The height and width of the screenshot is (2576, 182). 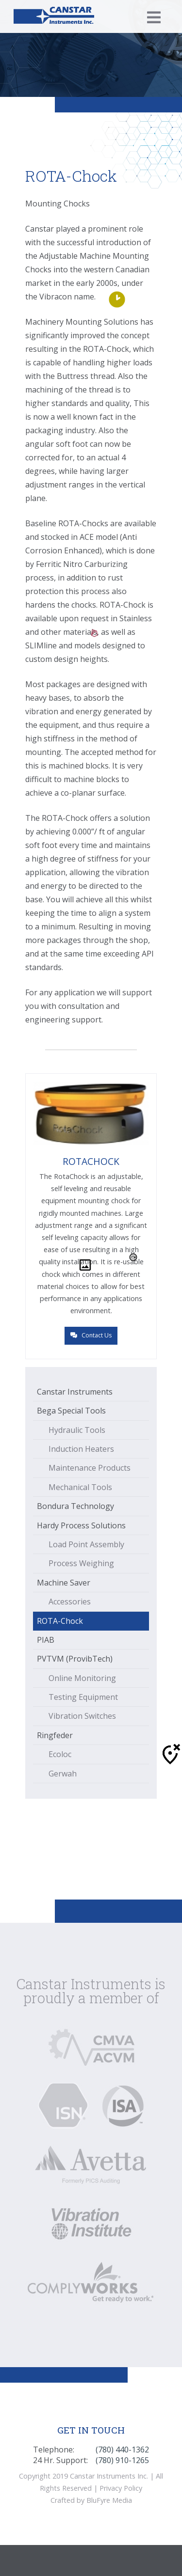 I want to click on remove a saved location, so click(x=170, y=1754).